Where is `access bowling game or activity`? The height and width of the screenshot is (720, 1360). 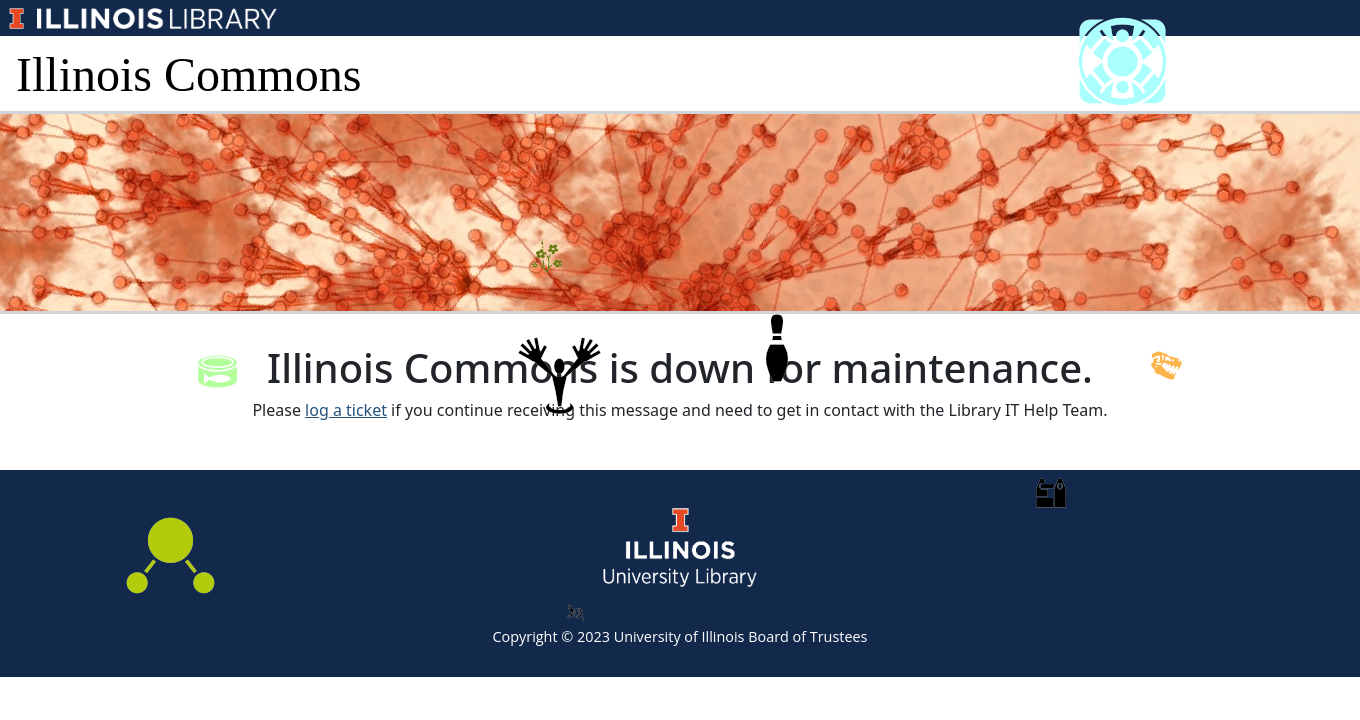
access bowling game or activity is located at coordinates (777, 348).